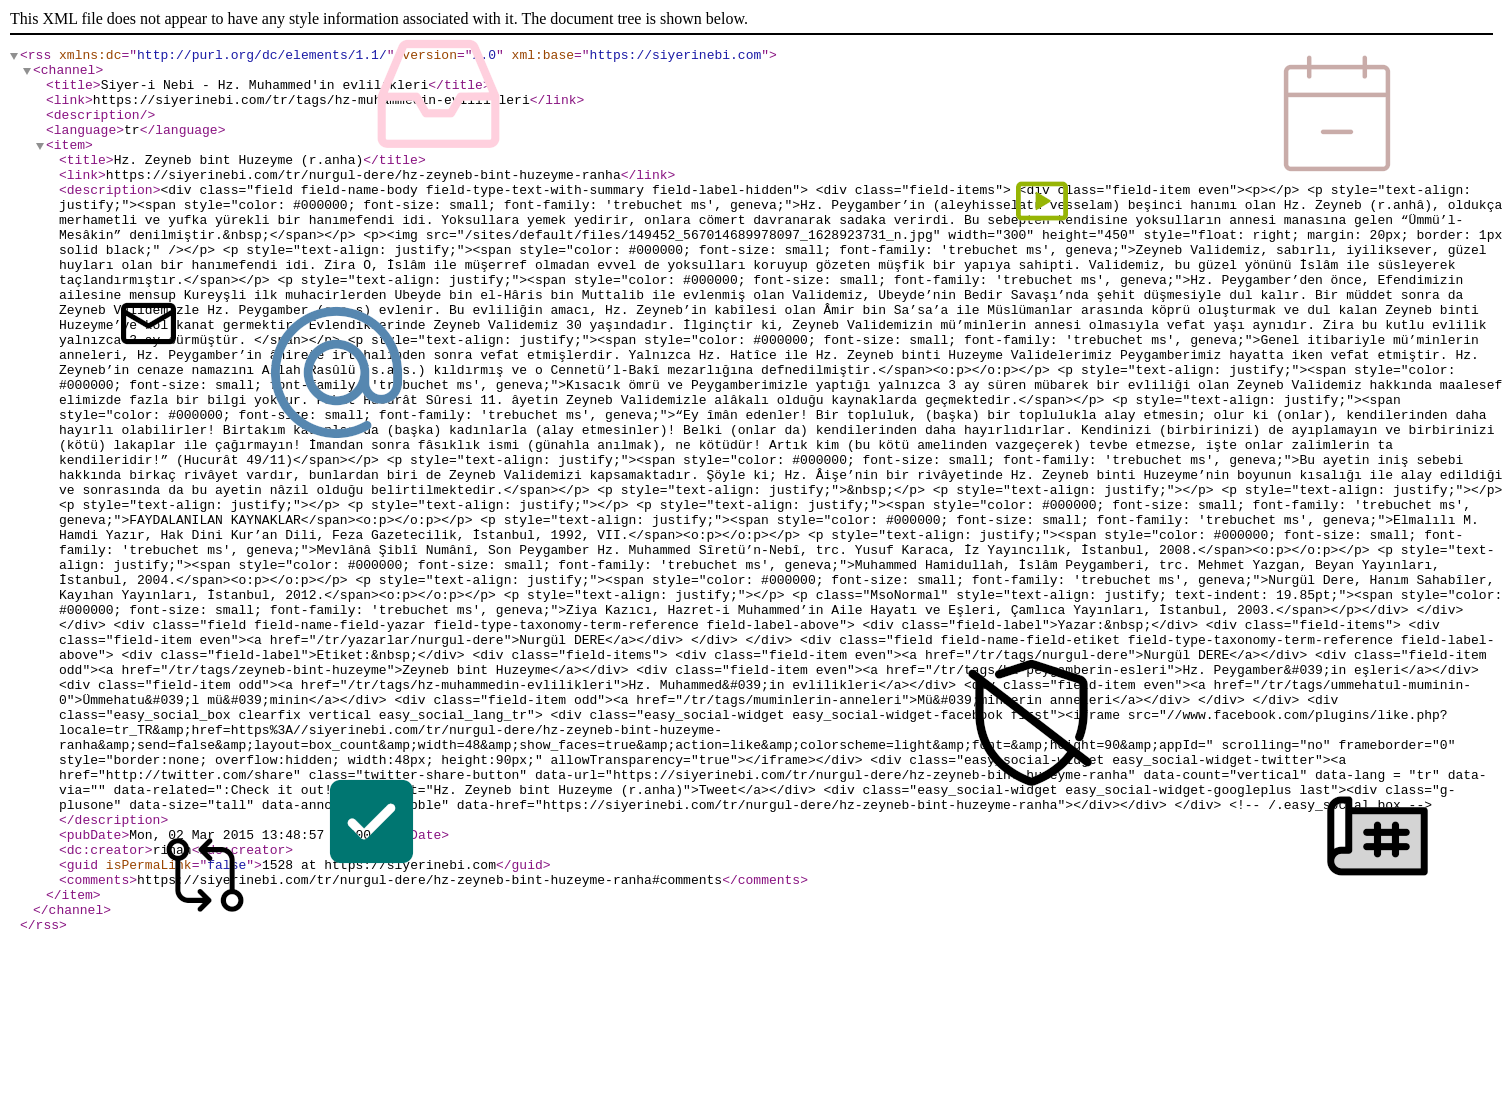 Image resolution: width=1503 pixels, height=1110 pixels. What do you see at coordinates (148, 323) in the screenshot?
I see `open your inbox` at bounding box center [148, 323].